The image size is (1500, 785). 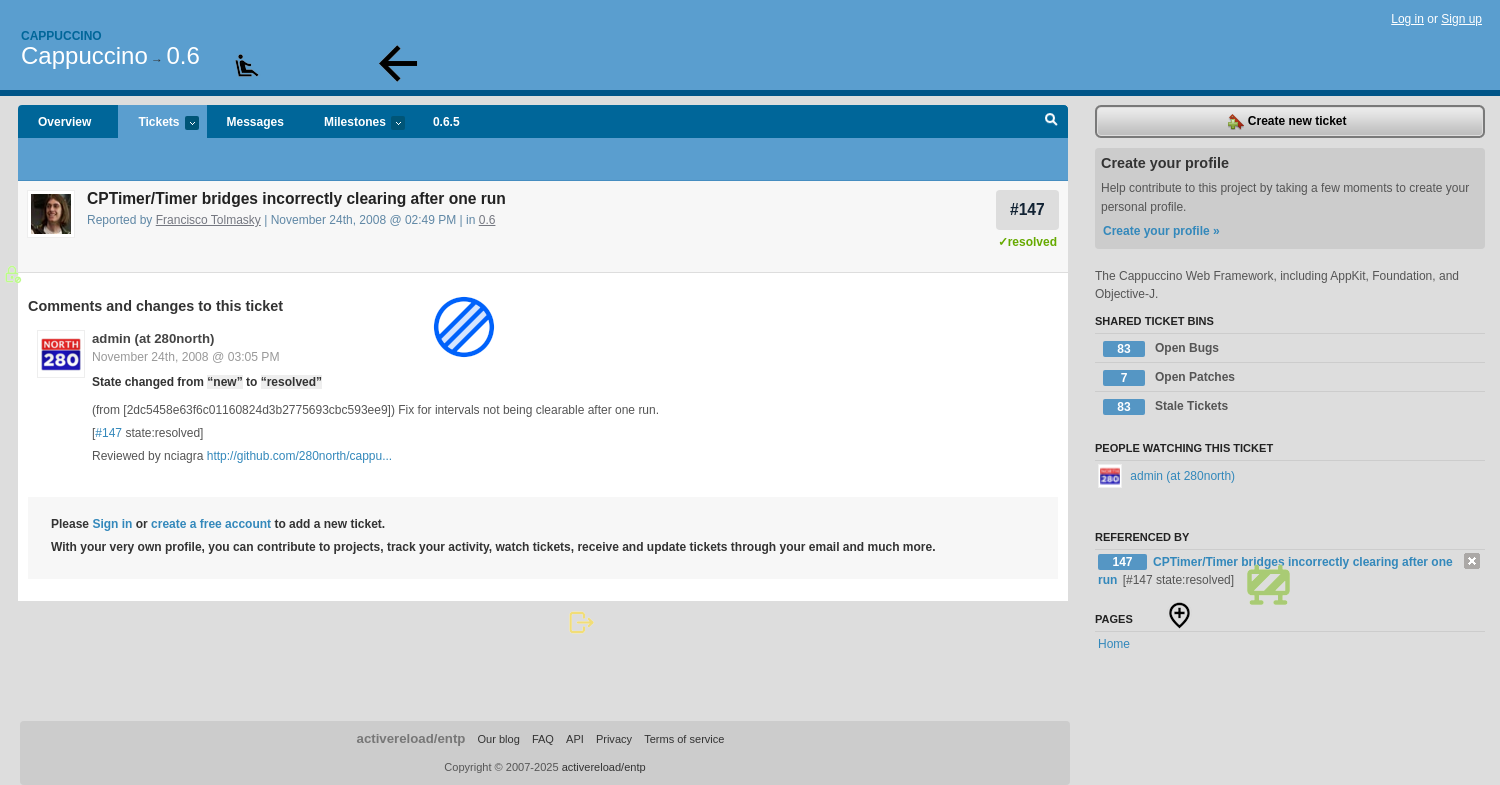 I want to click on go back to the previous screen, so click(x=398, y=63).